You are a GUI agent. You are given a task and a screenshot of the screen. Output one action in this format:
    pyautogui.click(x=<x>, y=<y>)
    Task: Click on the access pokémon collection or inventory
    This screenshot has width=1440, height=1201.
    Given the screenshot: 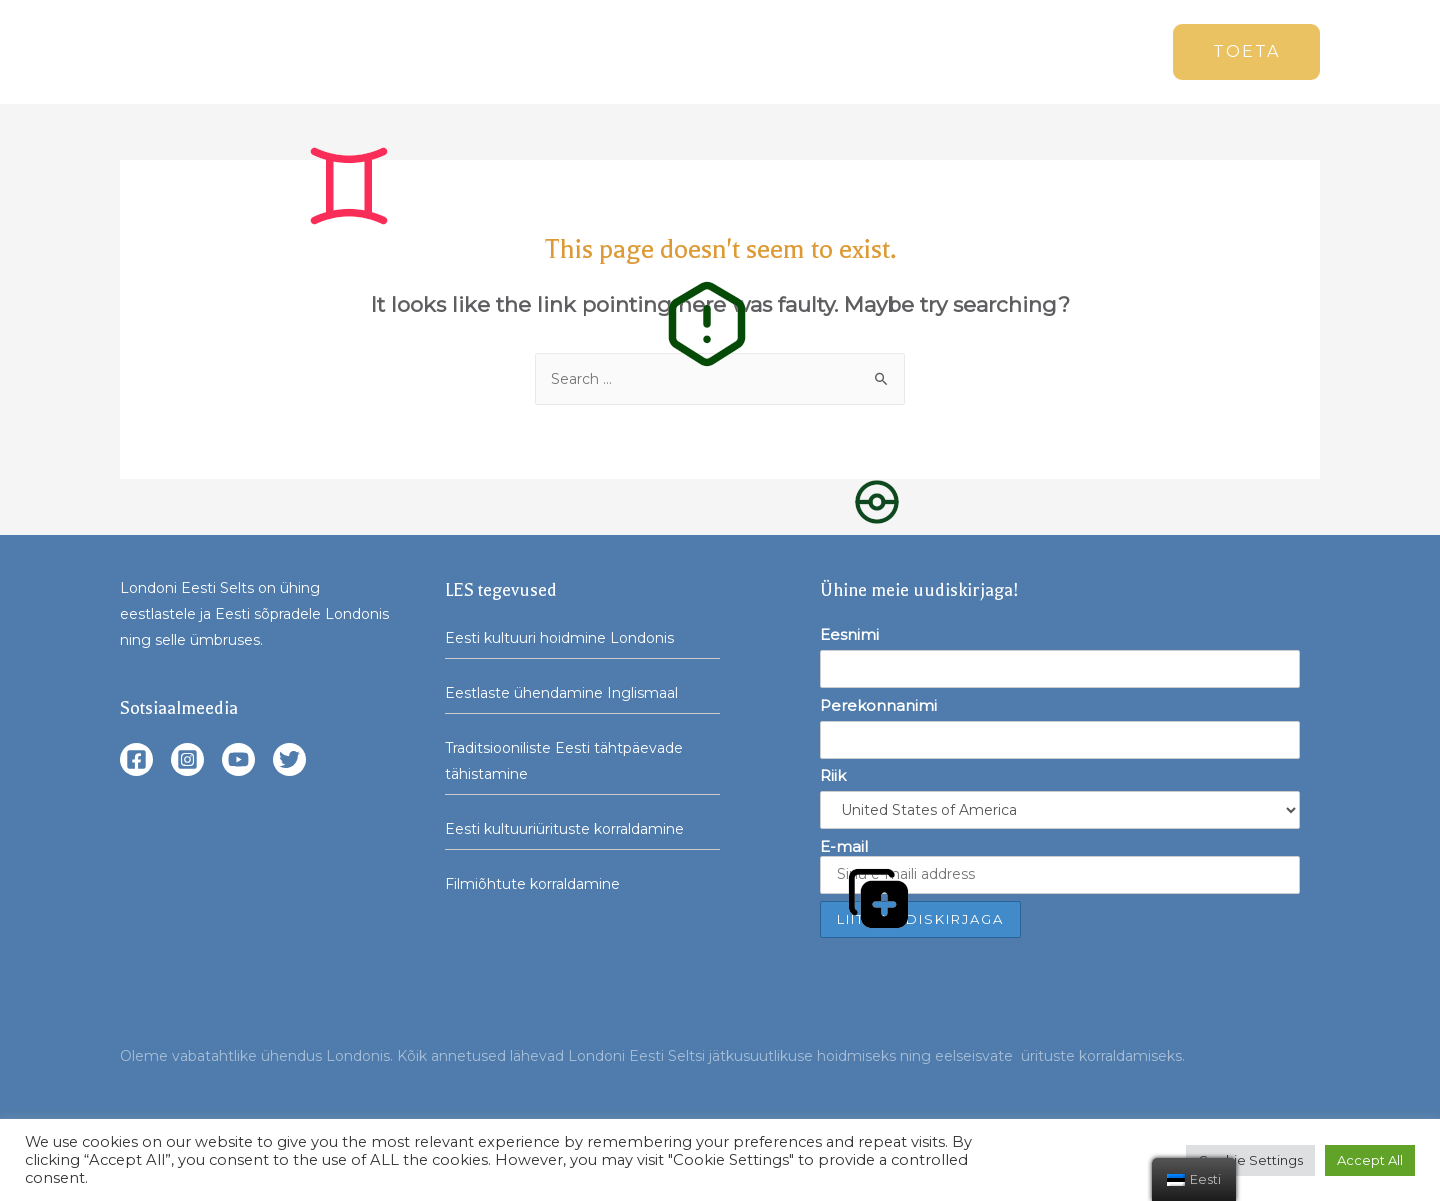 What is the action you would take?
    pyautogui.click(x=877, y=502)
    